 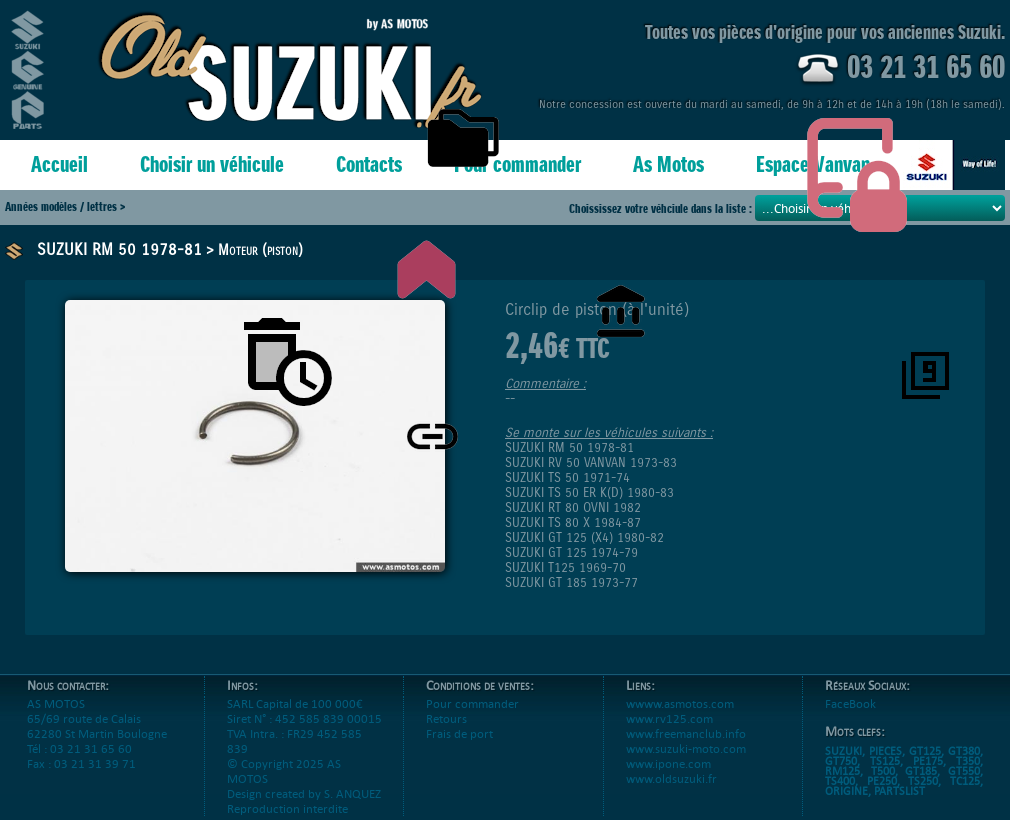 What do you see at coordinates (622, 312) in the screenshot?
I see `access bank or financial account` at bounding box center [622, 312].